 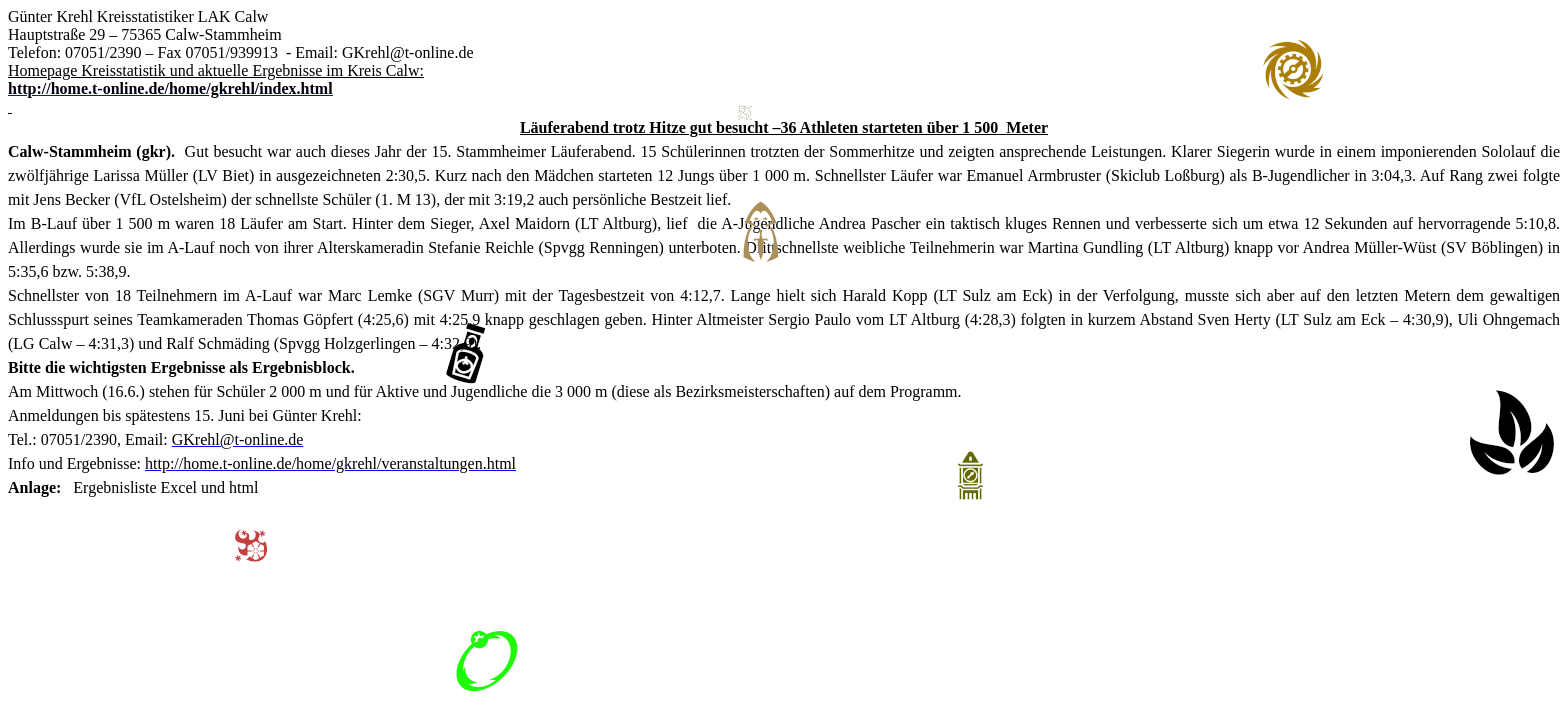 I want to click on select ketchup as a condiment option, so click(x=466, y=353).